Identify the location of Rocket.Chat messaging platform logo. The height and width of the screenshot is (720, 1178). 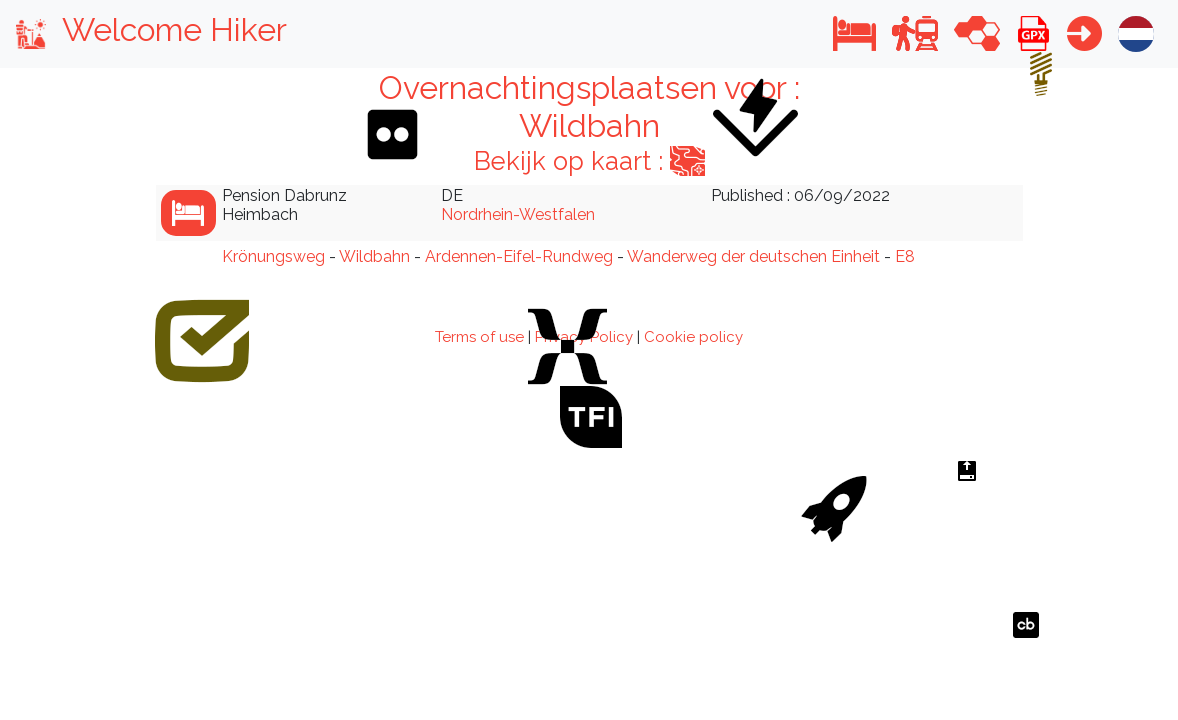
(834, 509).